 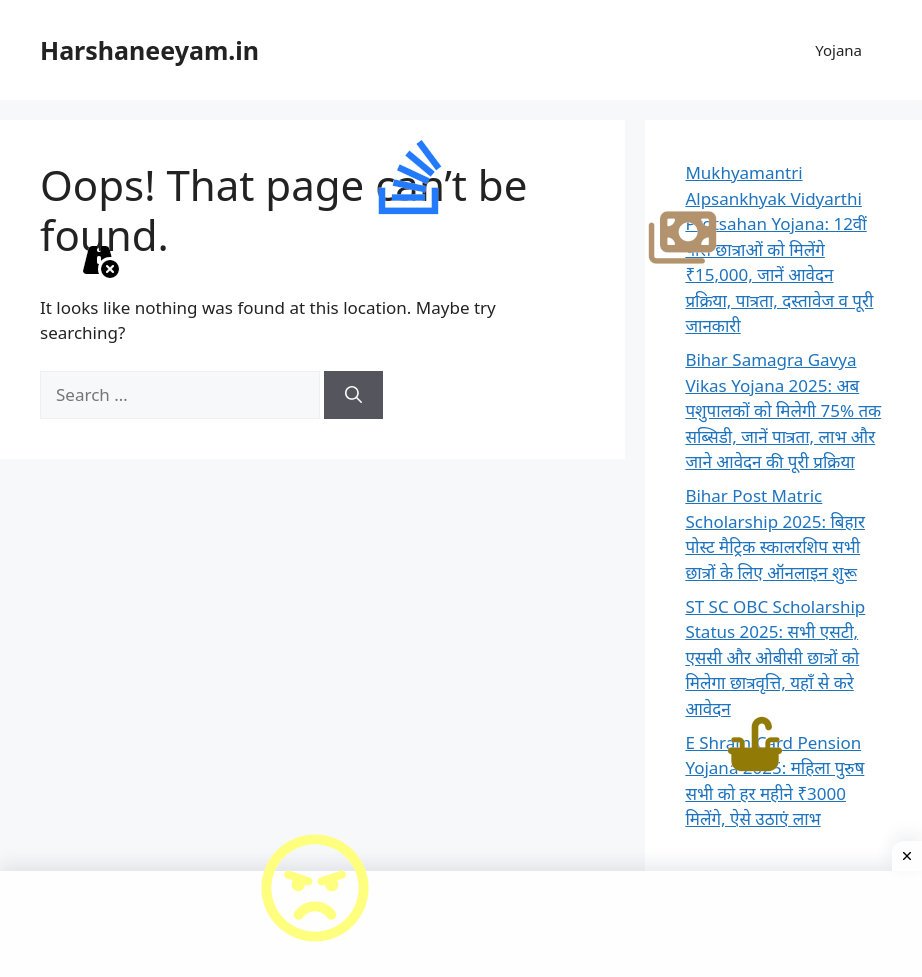 I want to click on road closure or blocked route, so click(x=99, y=260).